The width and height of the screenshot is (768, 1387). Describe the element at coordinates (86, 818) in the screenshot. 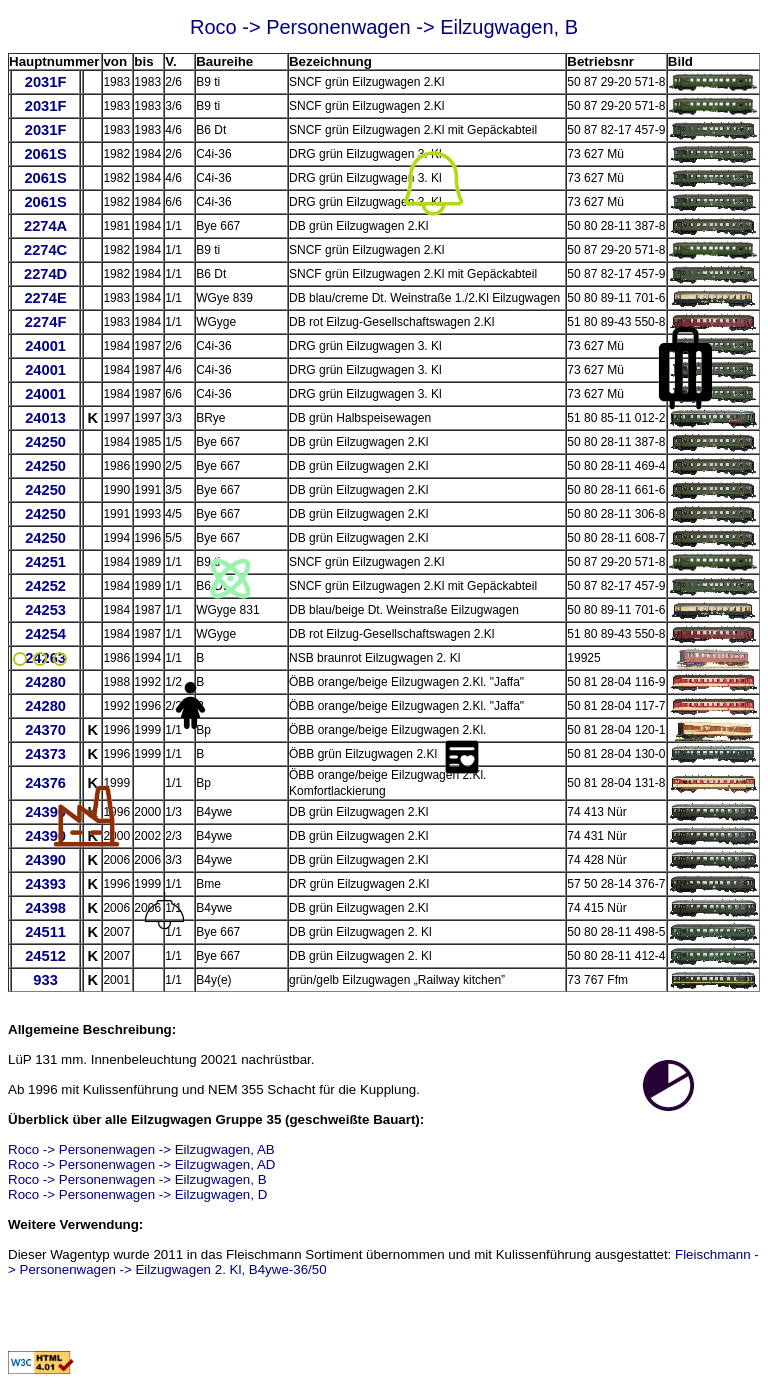

I see `view manufacturing or production facilities` at that location.